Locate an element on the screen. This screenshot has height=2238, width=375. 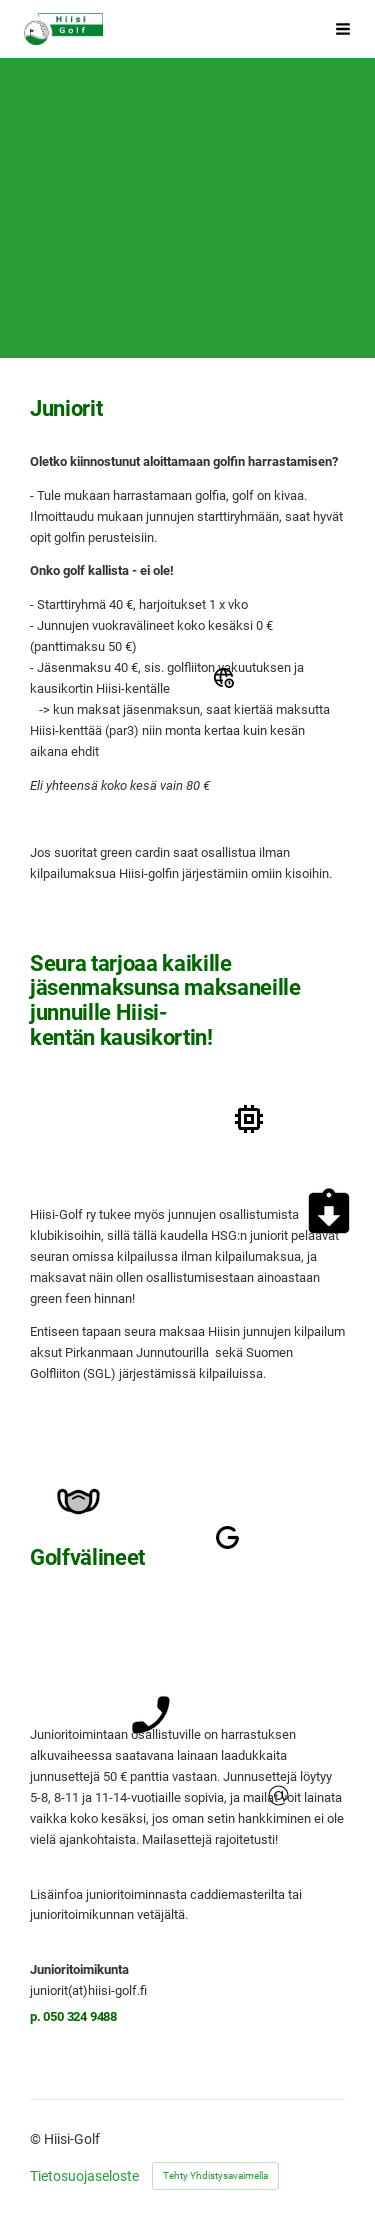
enter or view email address is located at coordinates (278, 1795).